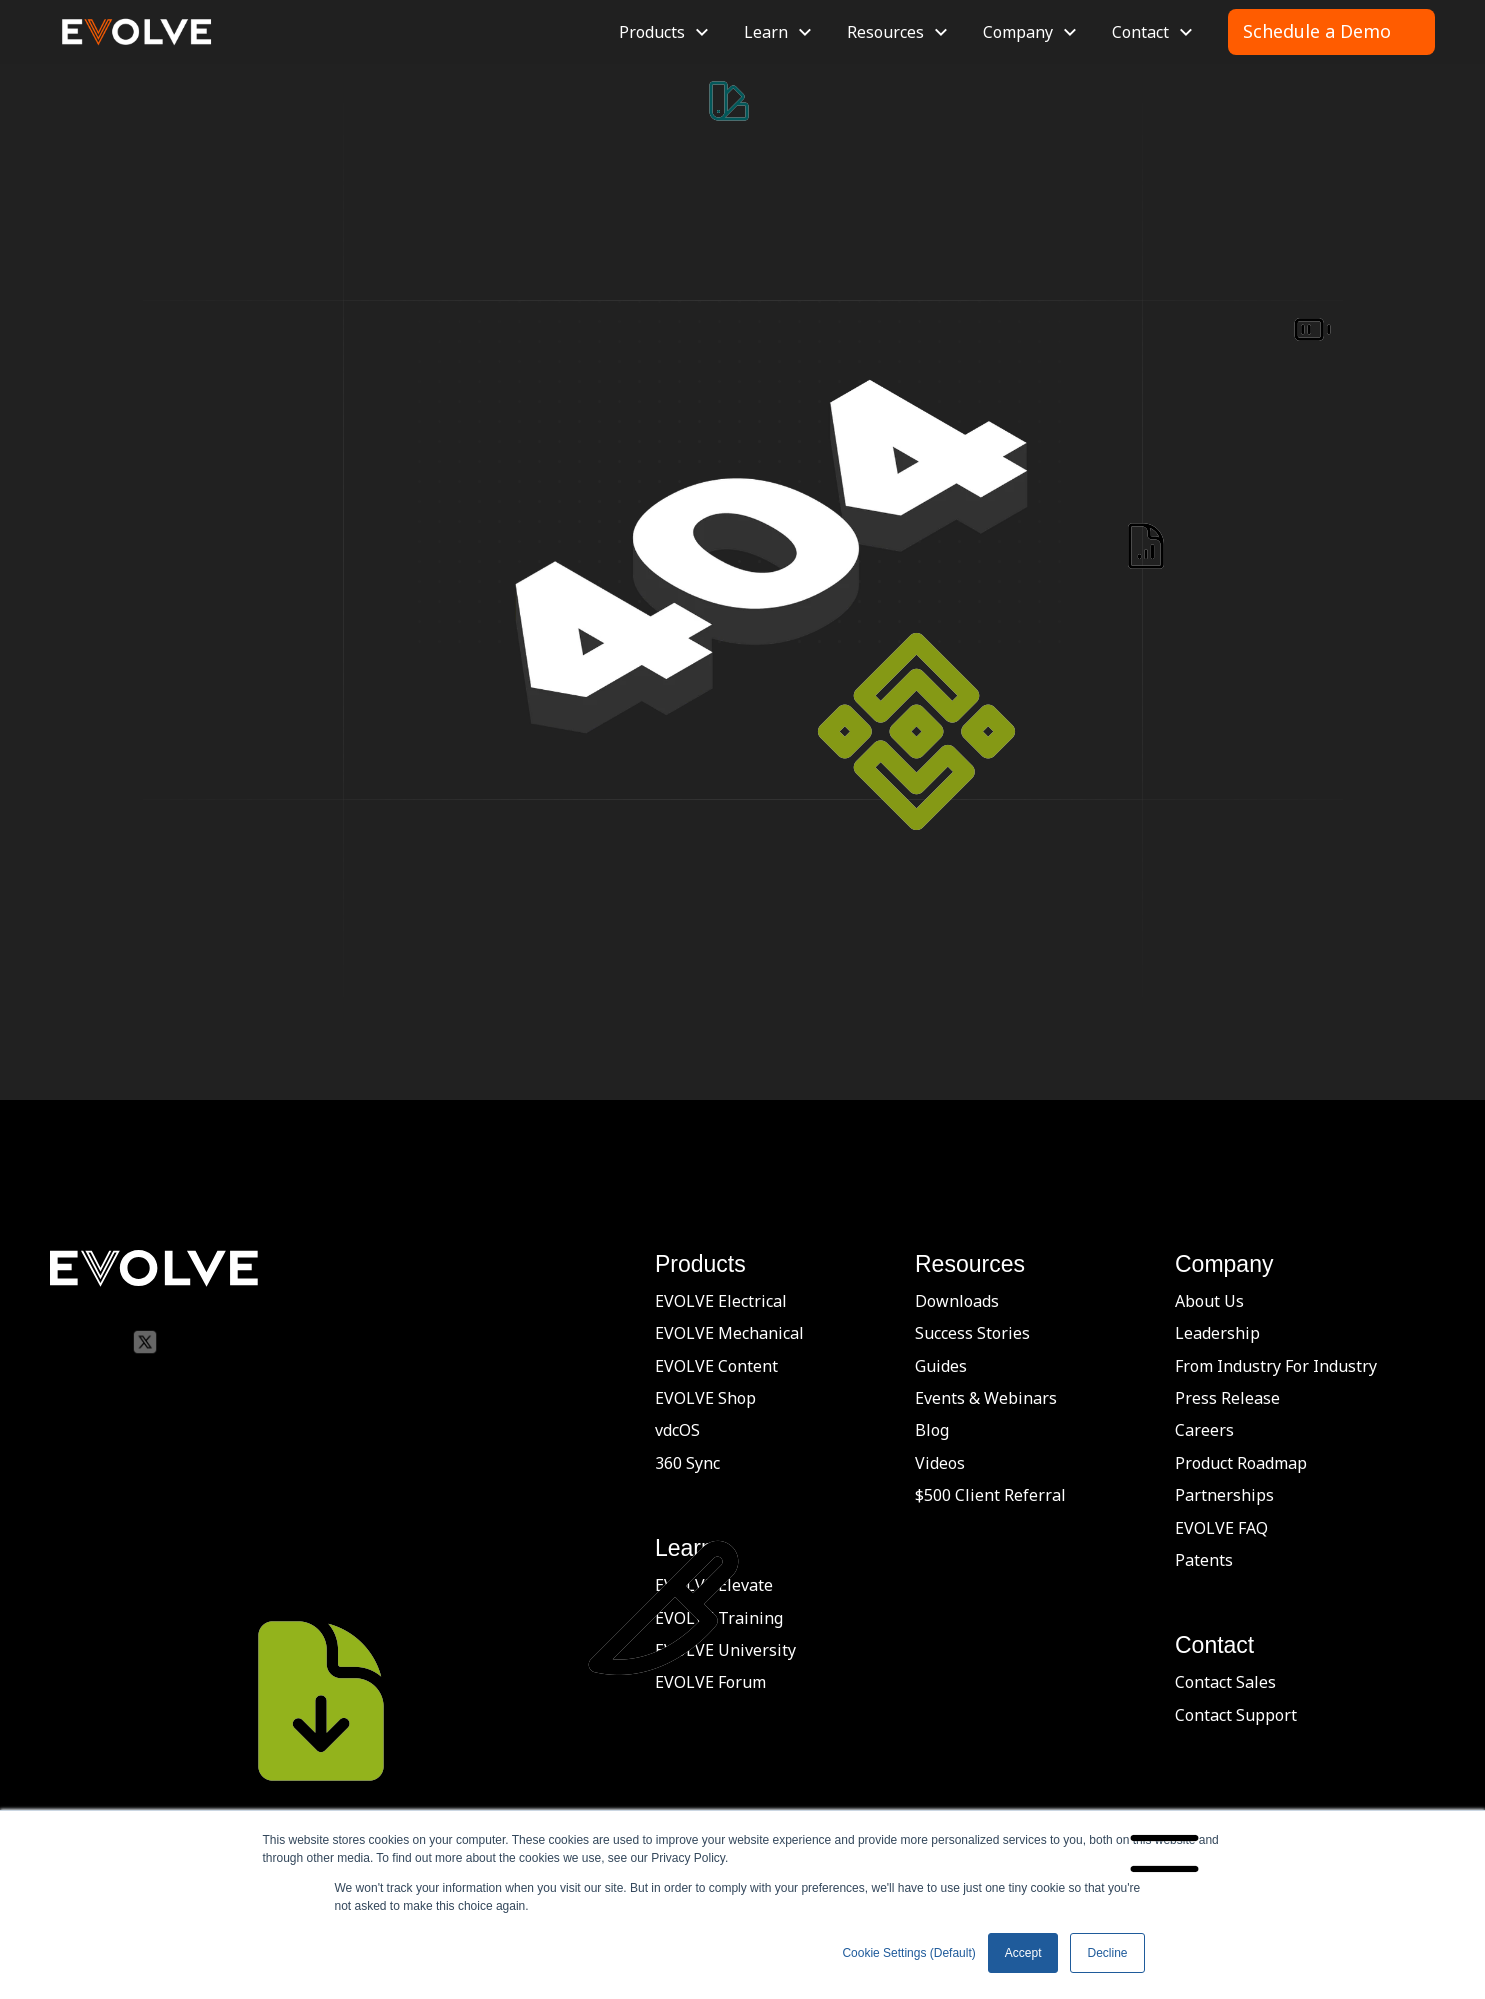 Image resolution: width=1485 pixels, height=1999 pixels. What do you see at coordinates (729, 101) in the screenshot?
I see `select a color or theme` at bounding box center [729, 101].